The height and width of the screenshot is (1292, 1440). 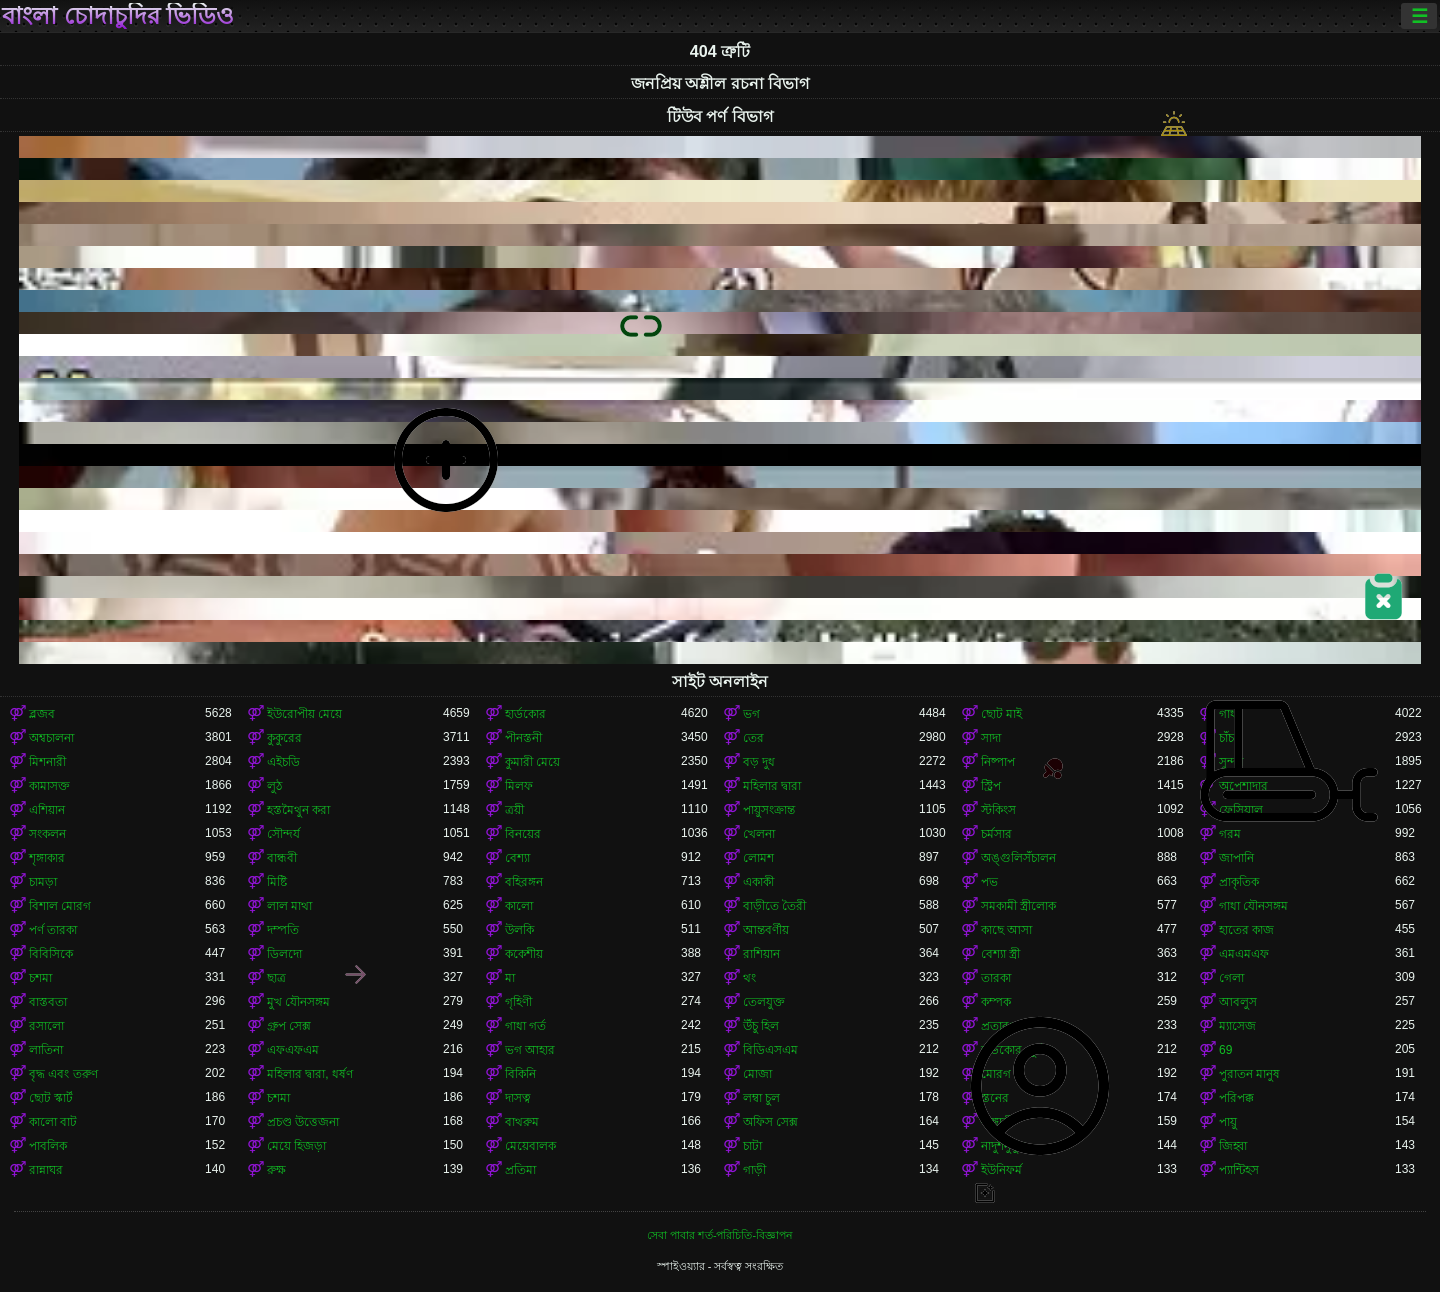 I want to click on view your profile, so click(x=1040, y=1086).